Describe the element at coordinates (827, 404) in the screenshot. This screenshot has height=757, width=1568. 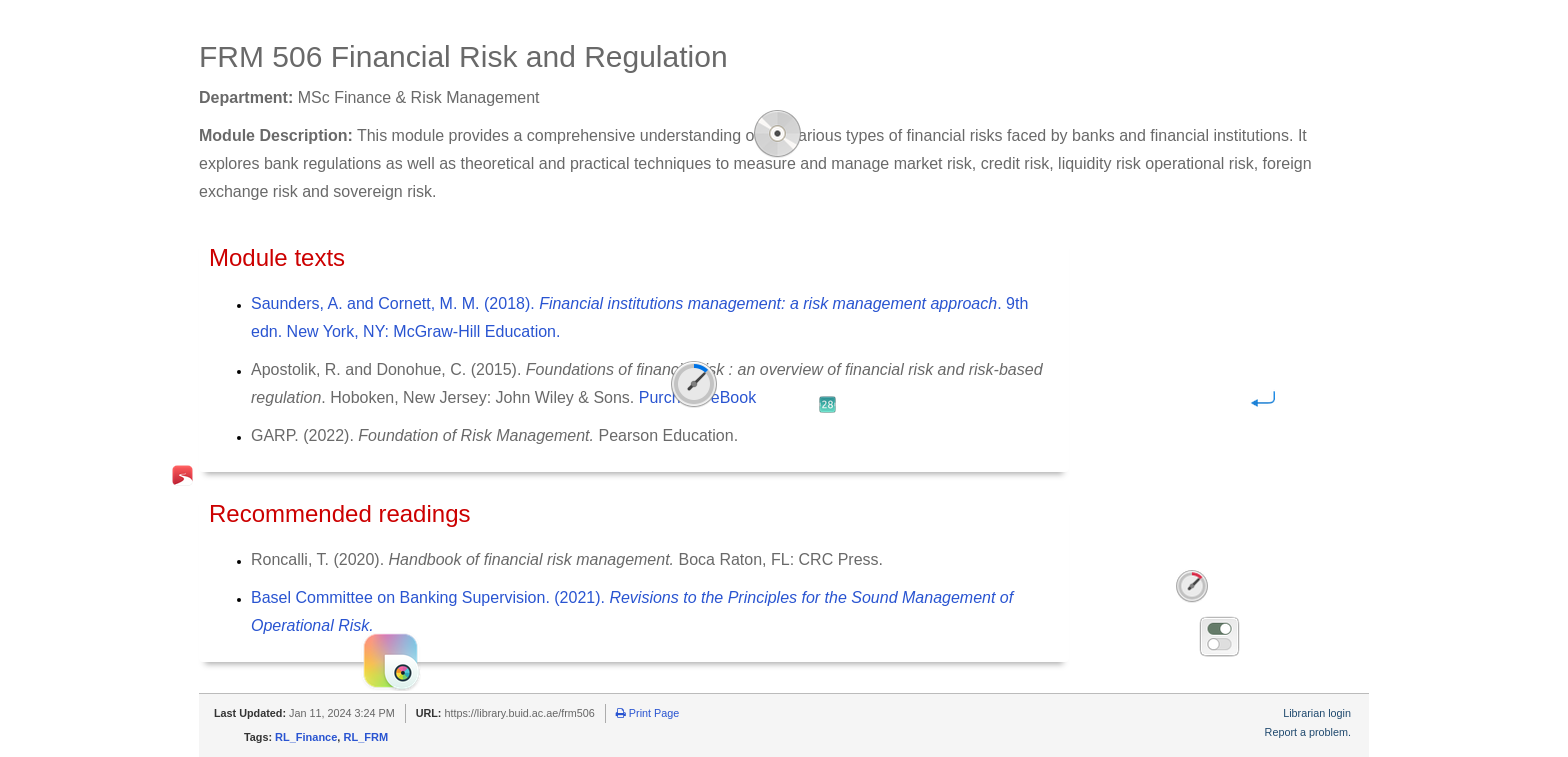
I see `open the calendar app` at that location.